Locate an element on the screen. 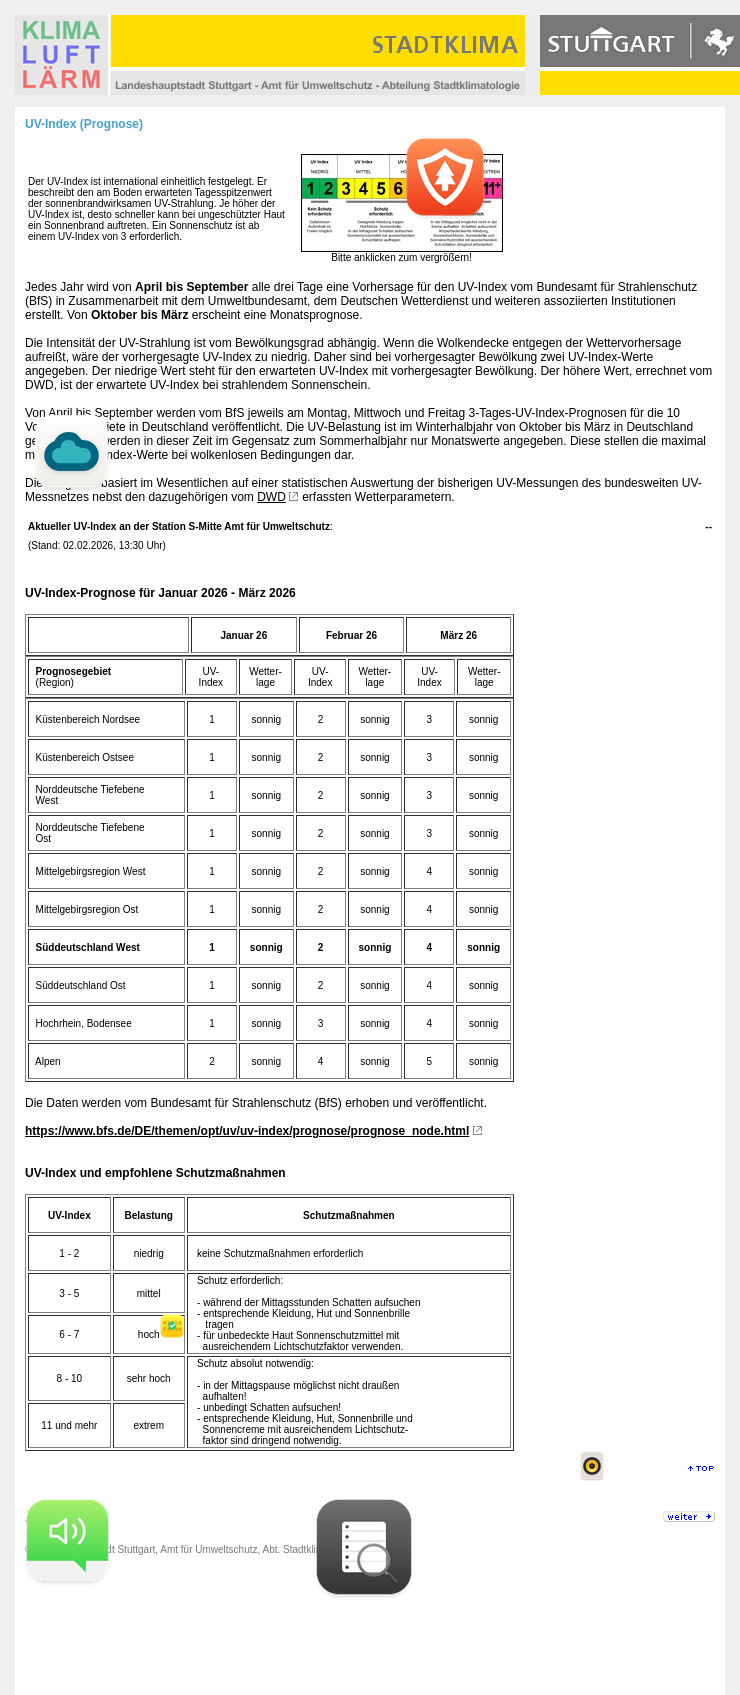  open Rhythmbox music player is located at coordinates (592, 1466).